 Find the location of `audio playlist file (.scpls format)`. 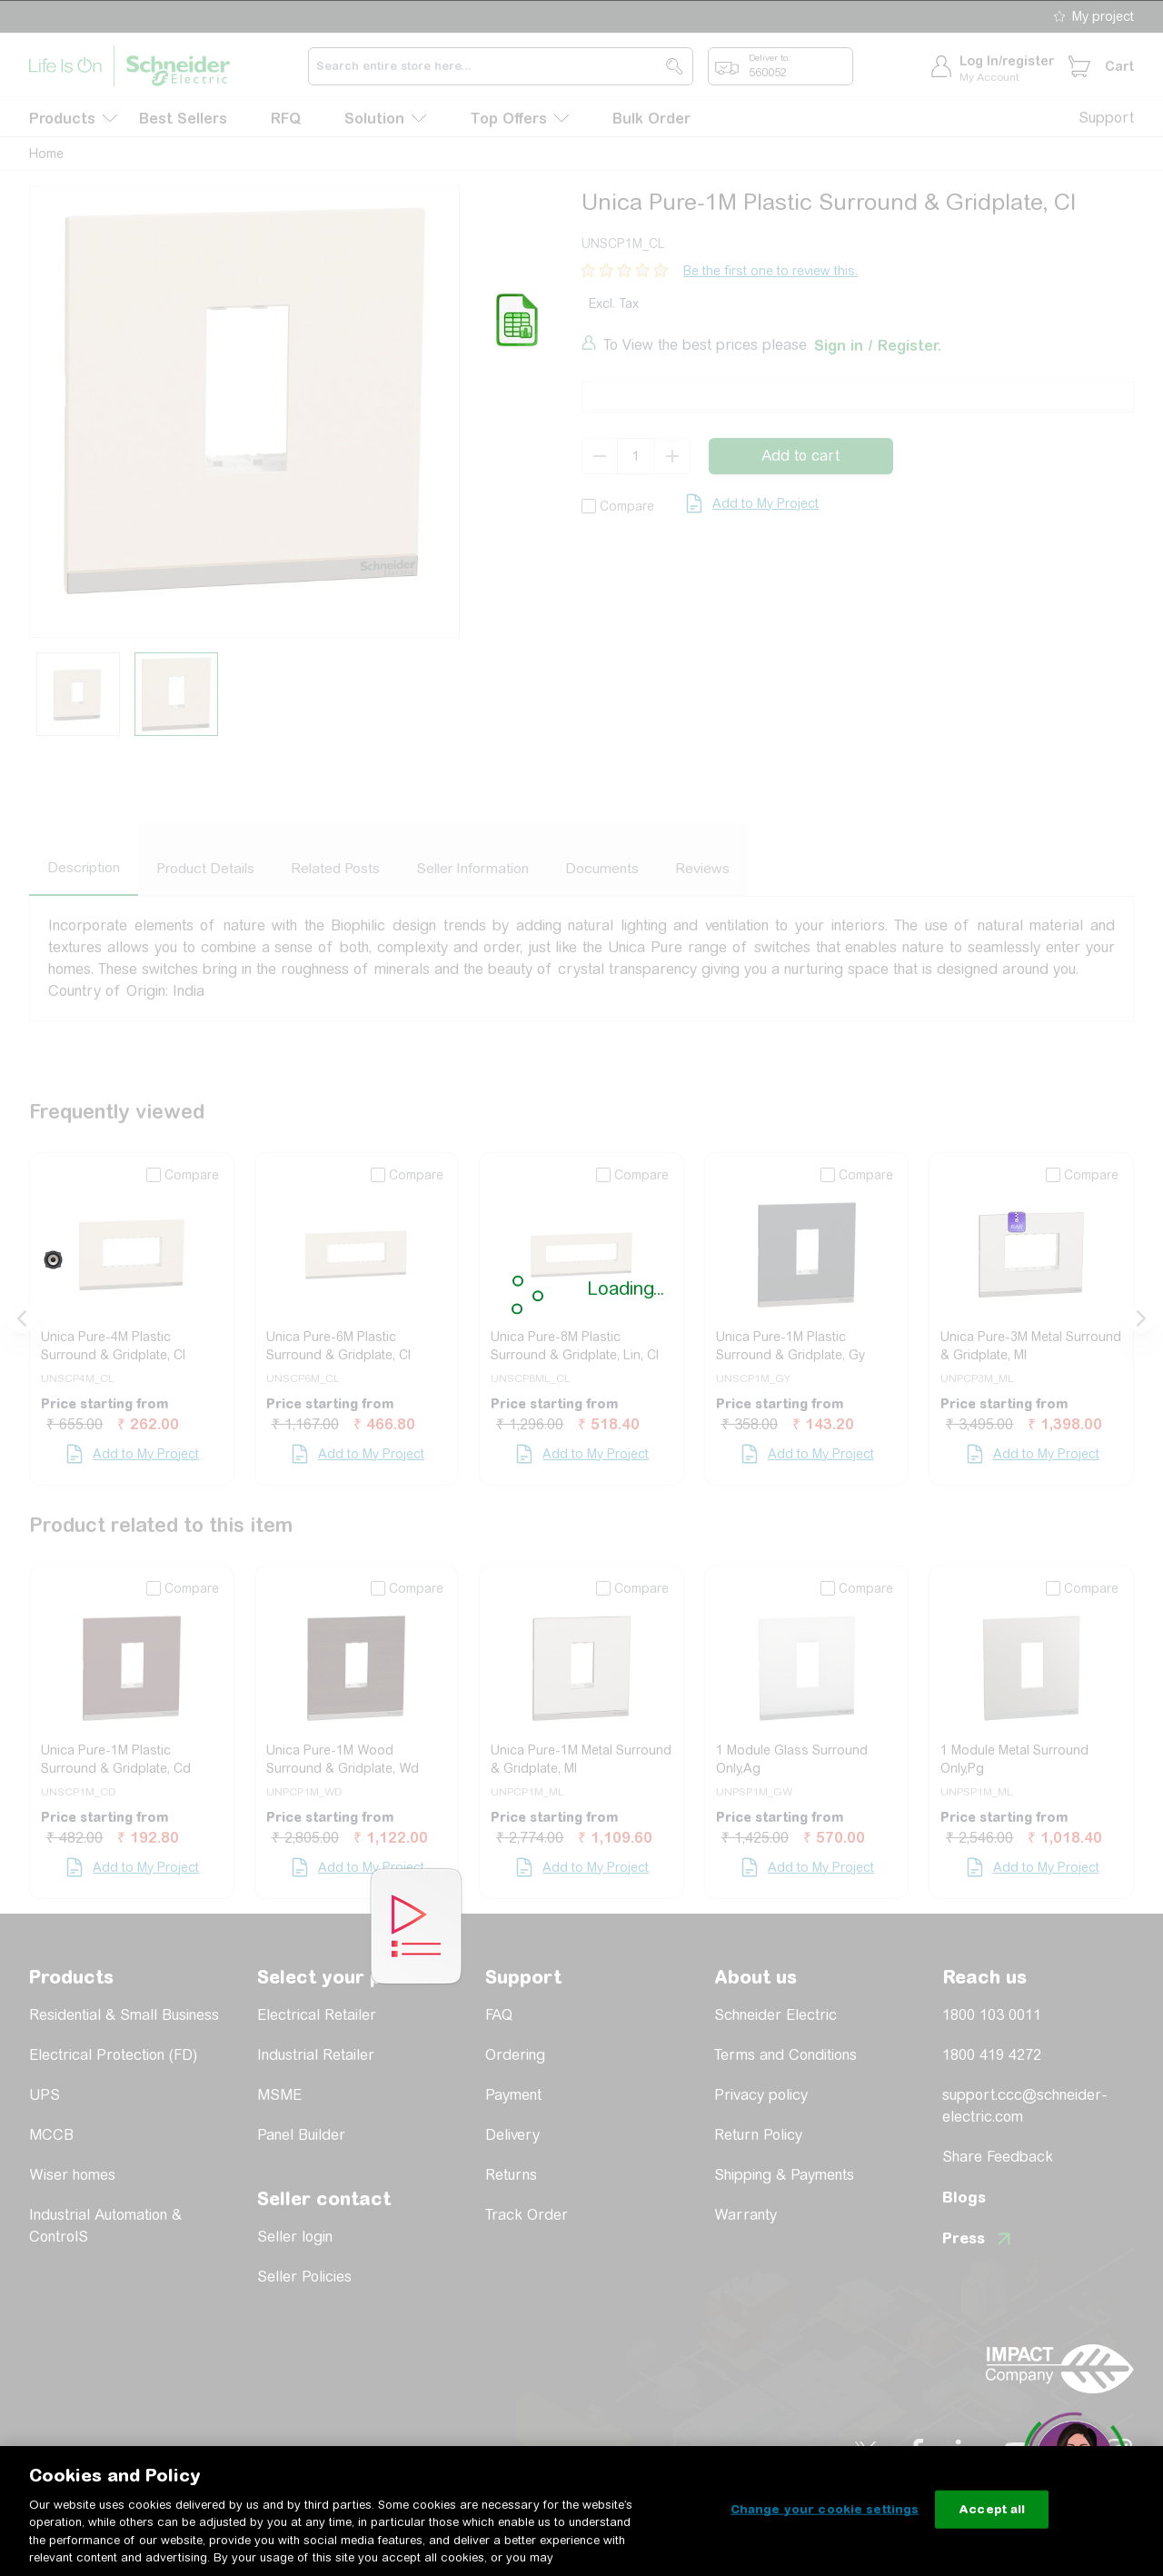

audio playlist file (.scpls format) is located at coordinates (416, 1926).